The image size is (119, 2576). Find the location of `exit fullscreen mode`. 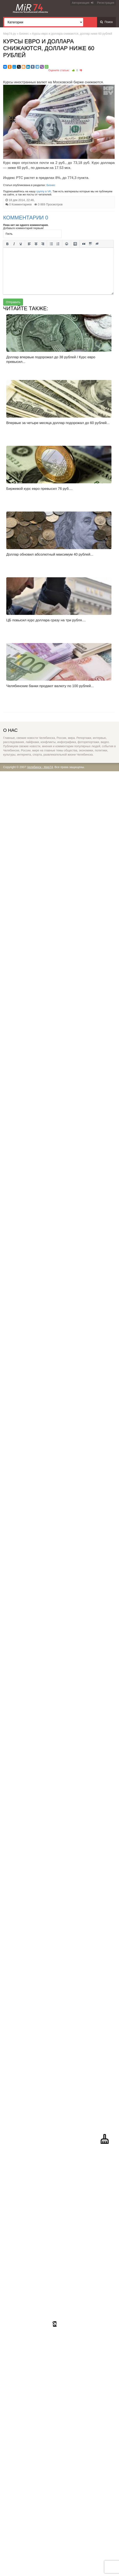

exit fullscreen mode is located at coordinates (12, 119).